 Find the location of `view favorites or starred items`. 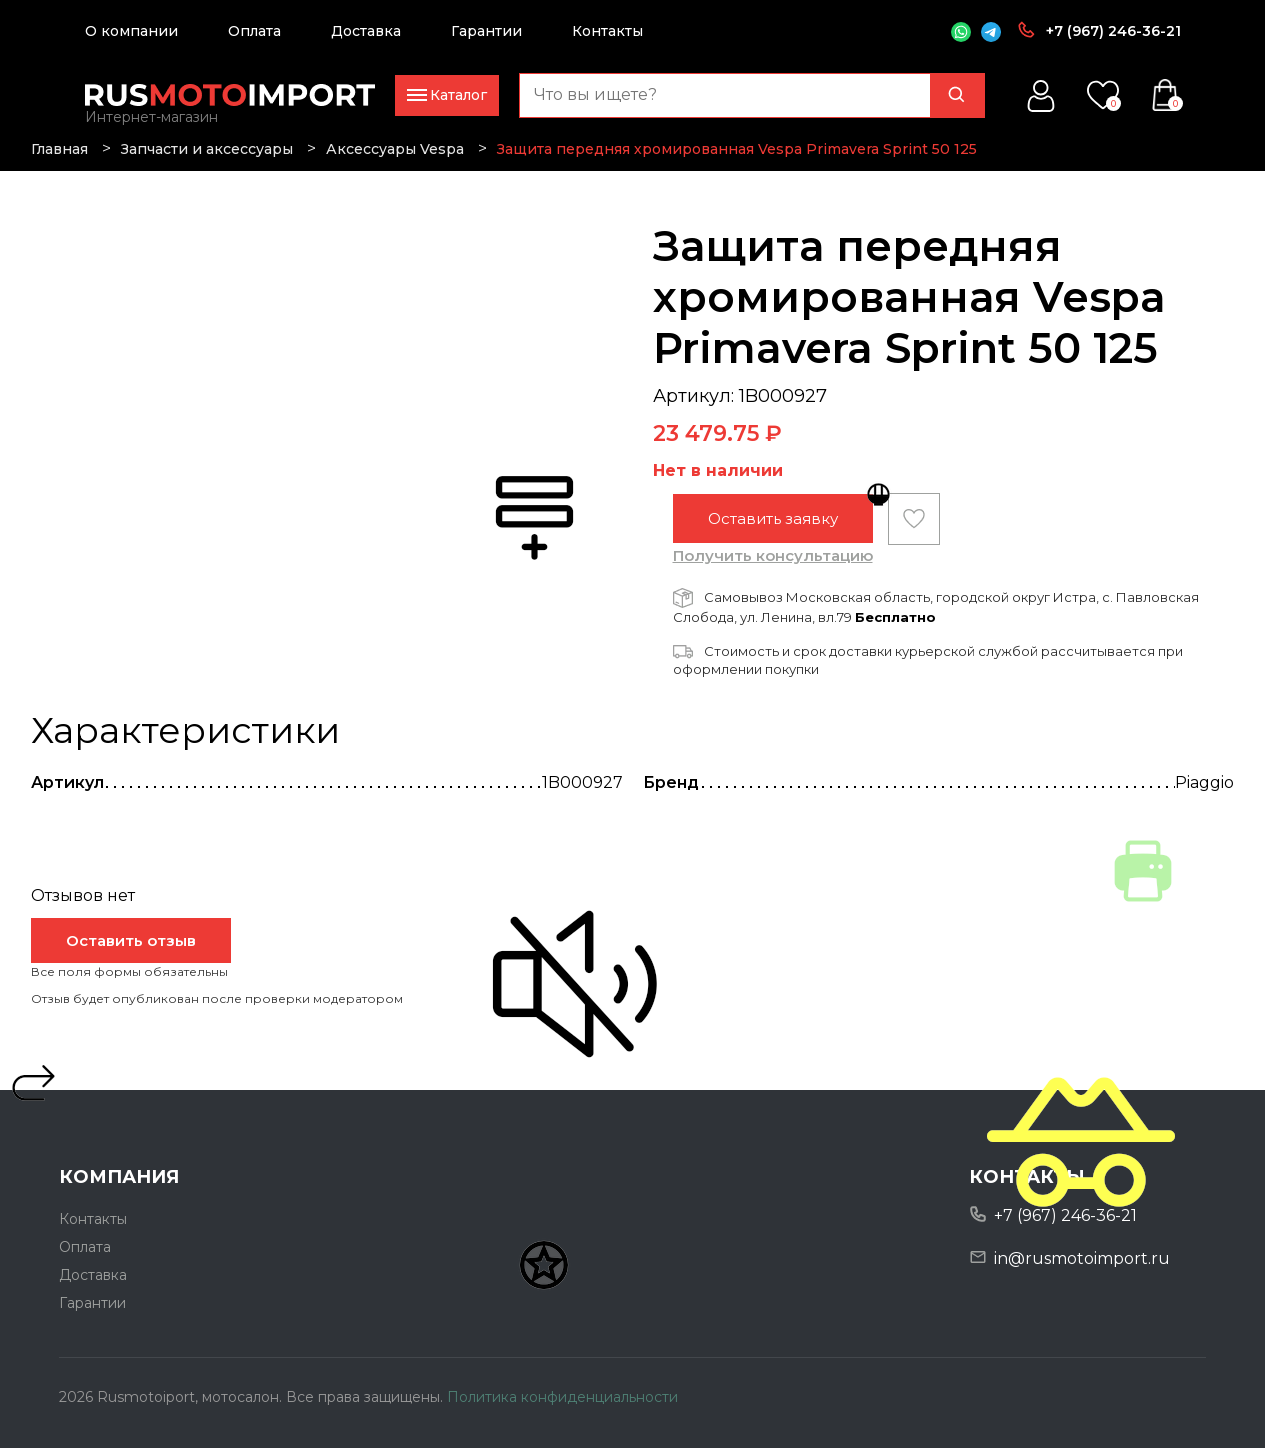

view favorites or starred items is located at coordinates (544, 1265).